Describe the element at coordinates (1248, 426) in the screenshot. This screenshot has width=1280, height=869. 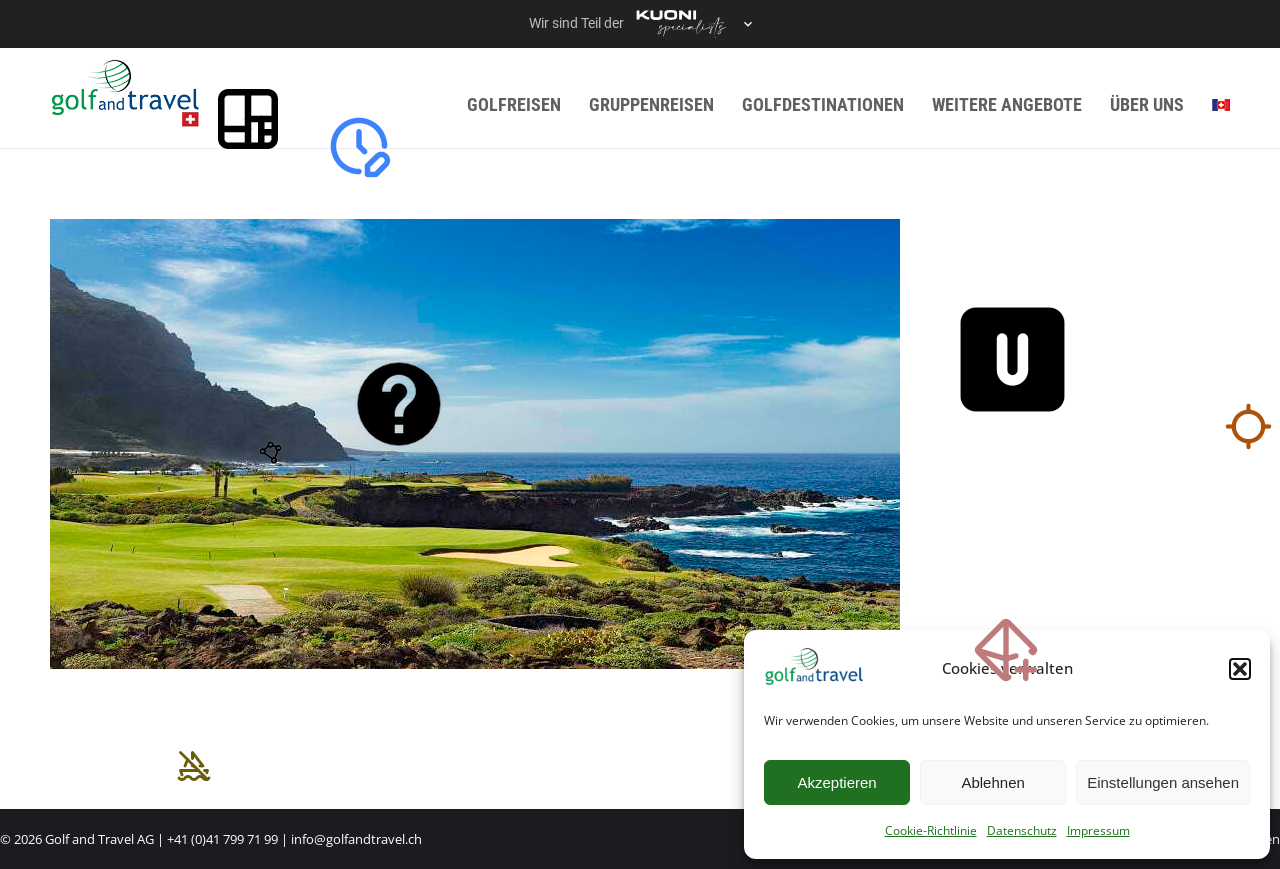
I see `access current location` at that location.